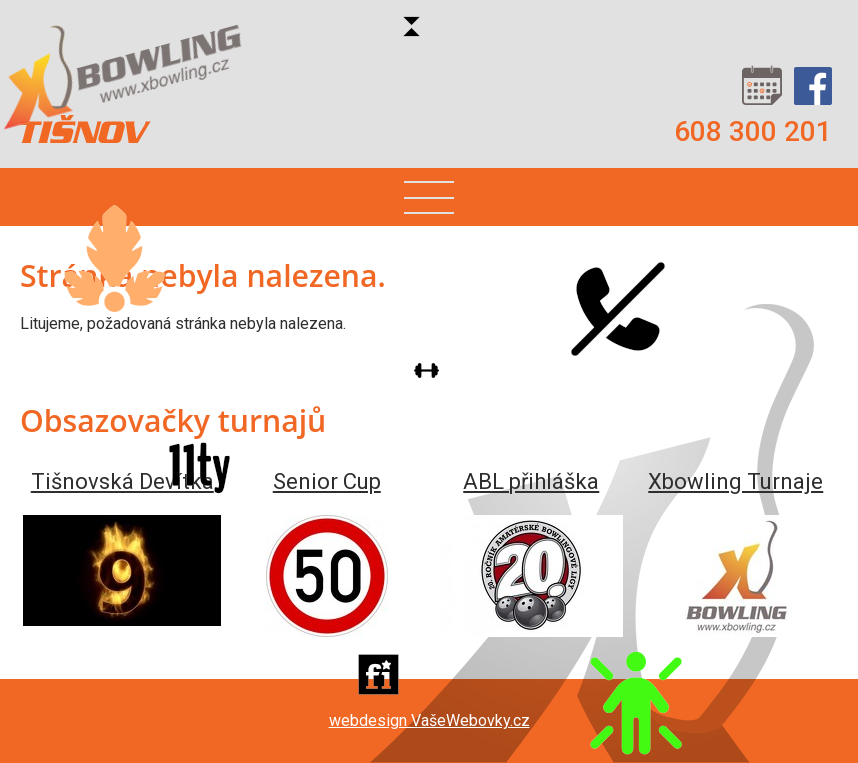  Describe the element at coordinates (618, 309) in the screenshot. I see `end or decline a phone call` at that location.